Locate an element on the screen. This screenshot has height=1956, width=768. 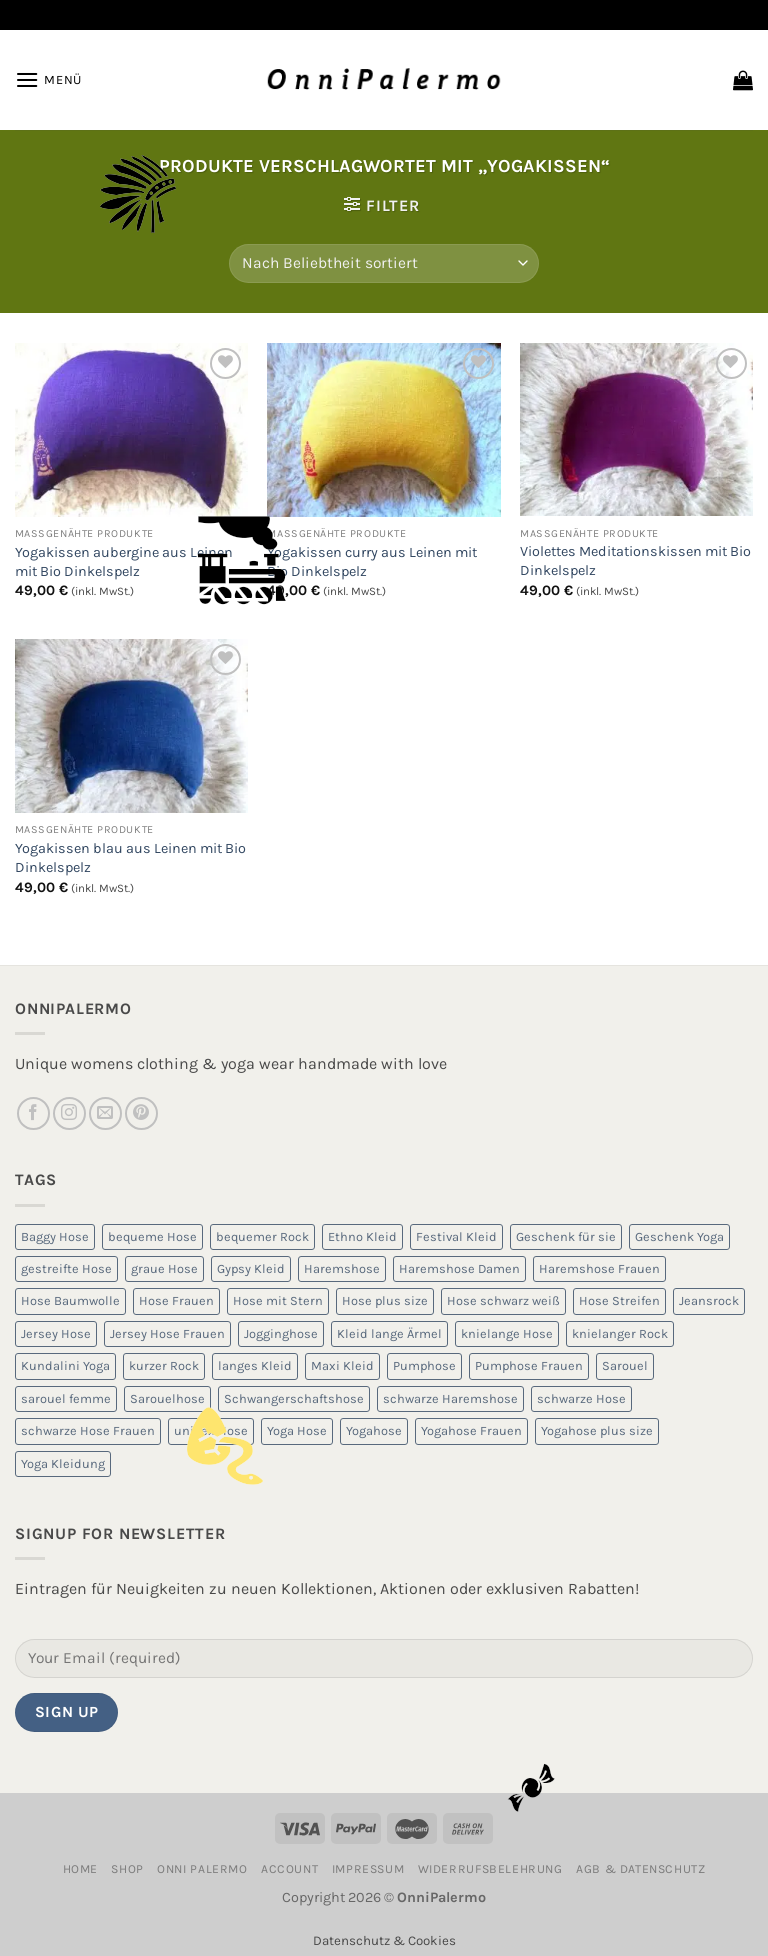
collect a candy or sweet reward in-game is located at coordinates (531, 1788).